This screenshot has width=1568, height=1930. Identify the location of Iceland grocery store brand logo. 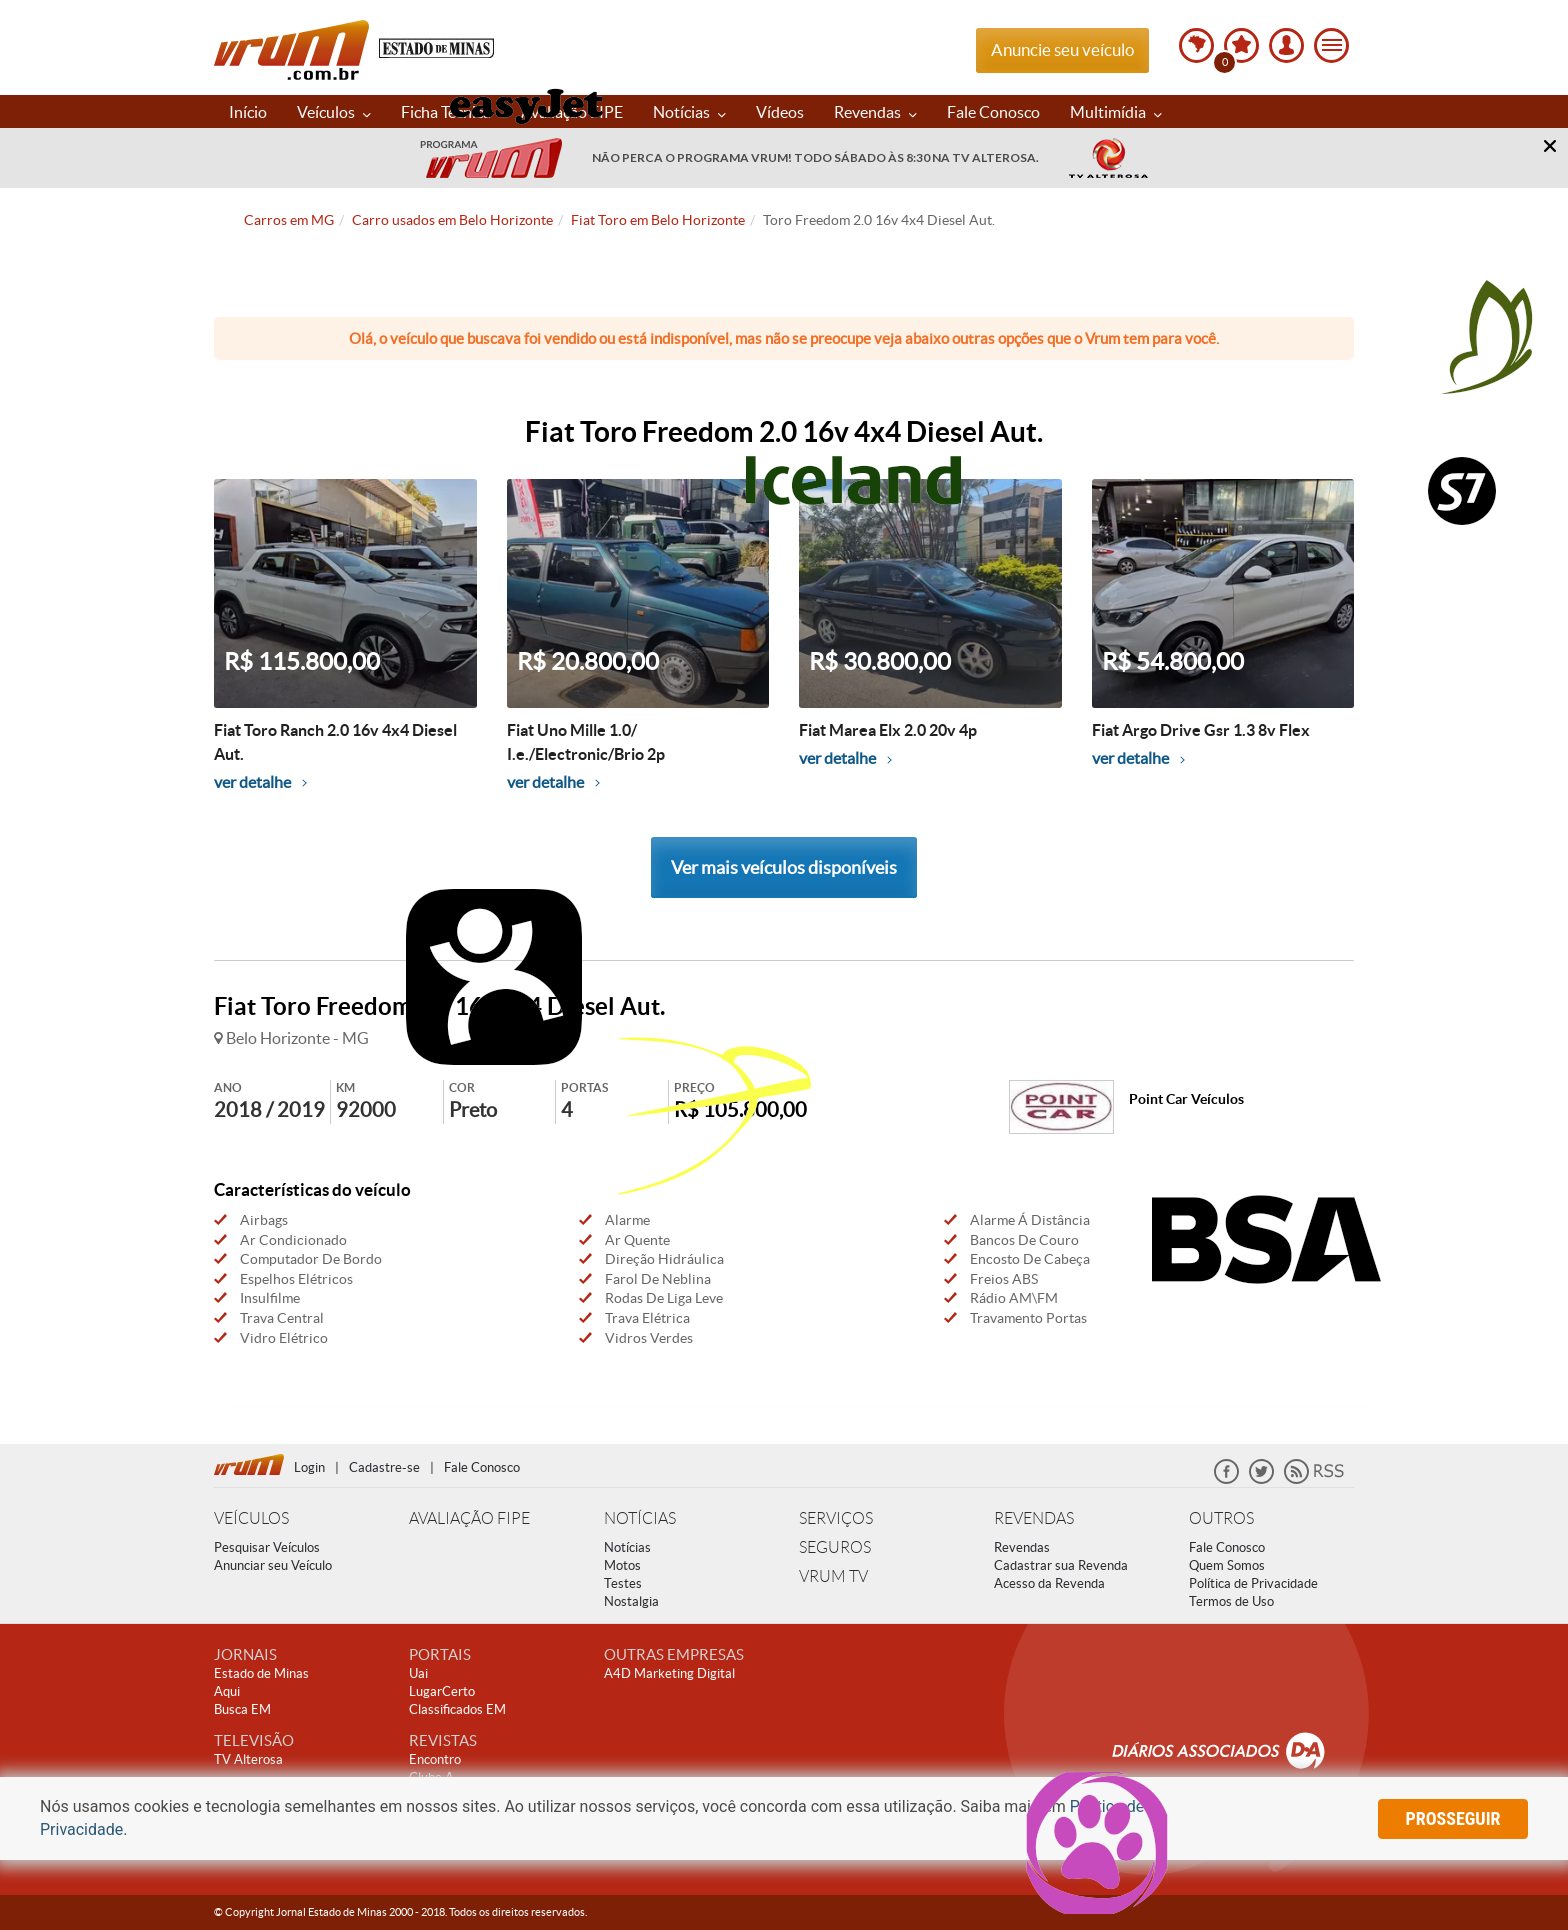
(853, 480).